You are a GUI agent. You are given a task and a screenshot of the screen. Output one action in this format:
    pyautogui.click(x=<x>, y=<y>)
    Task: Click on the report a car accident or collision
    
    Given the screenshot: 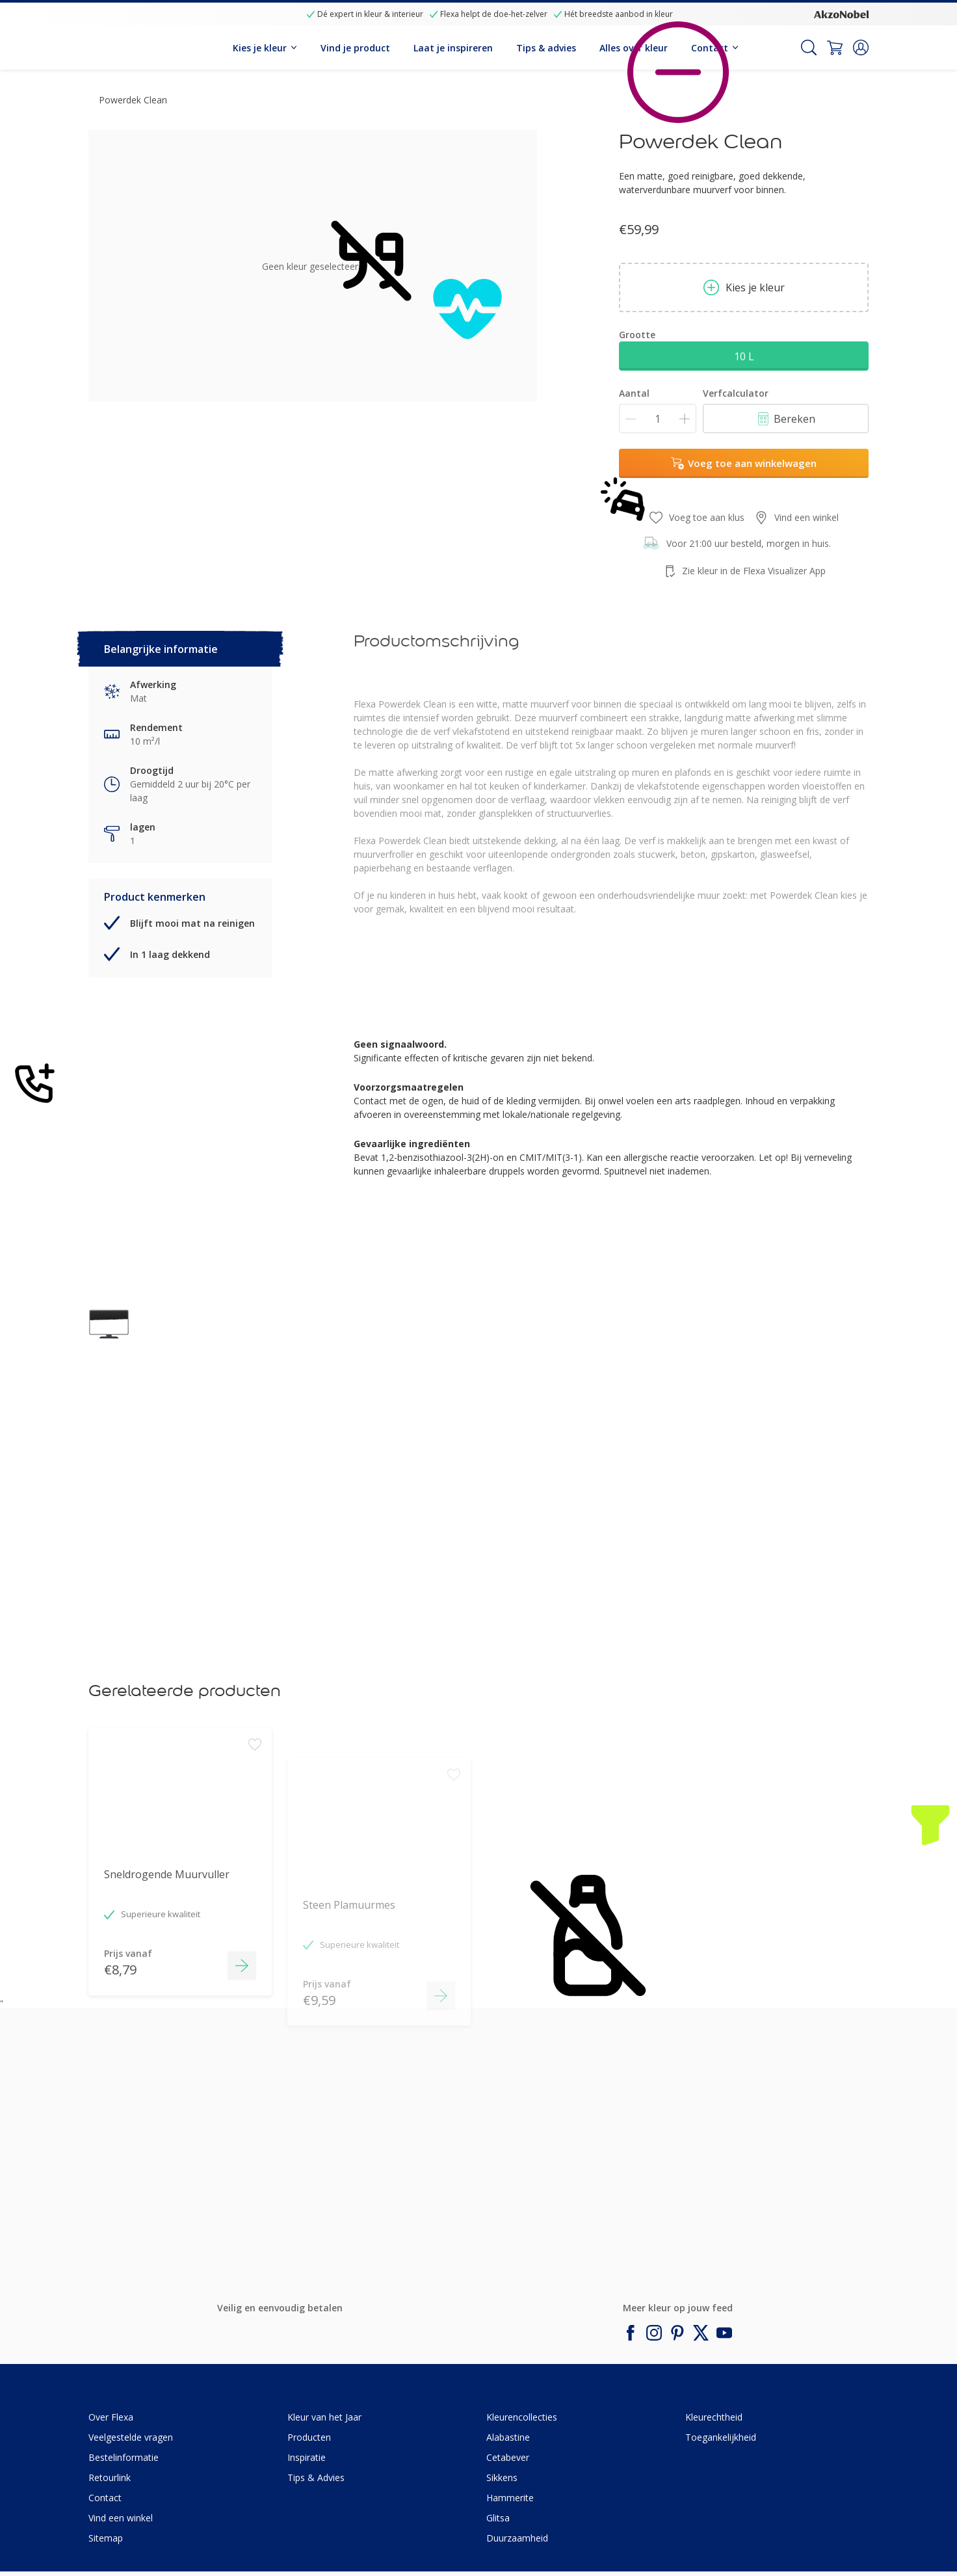 What is the action you would take?
    pyautogui.click(x=623, y=500)
    